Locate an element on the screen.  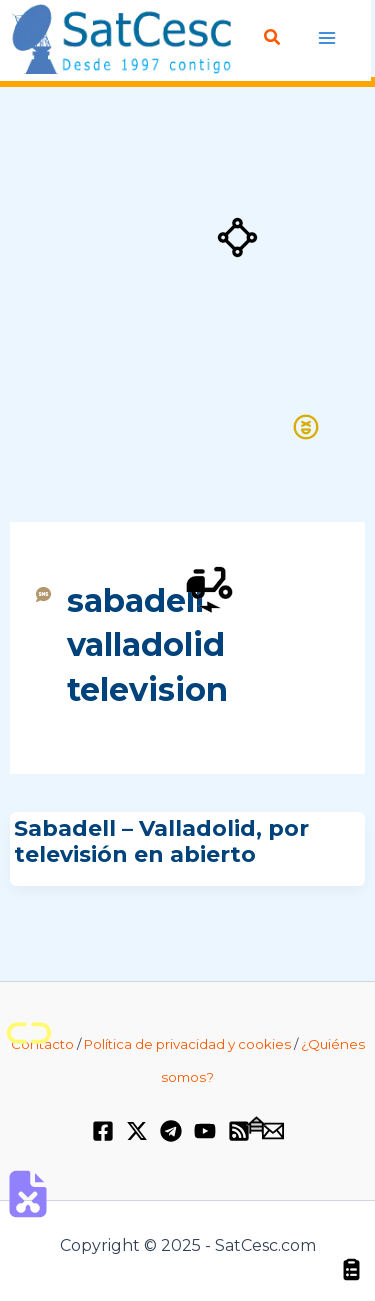
send an SMS text message is located at coordinates (43, 594).